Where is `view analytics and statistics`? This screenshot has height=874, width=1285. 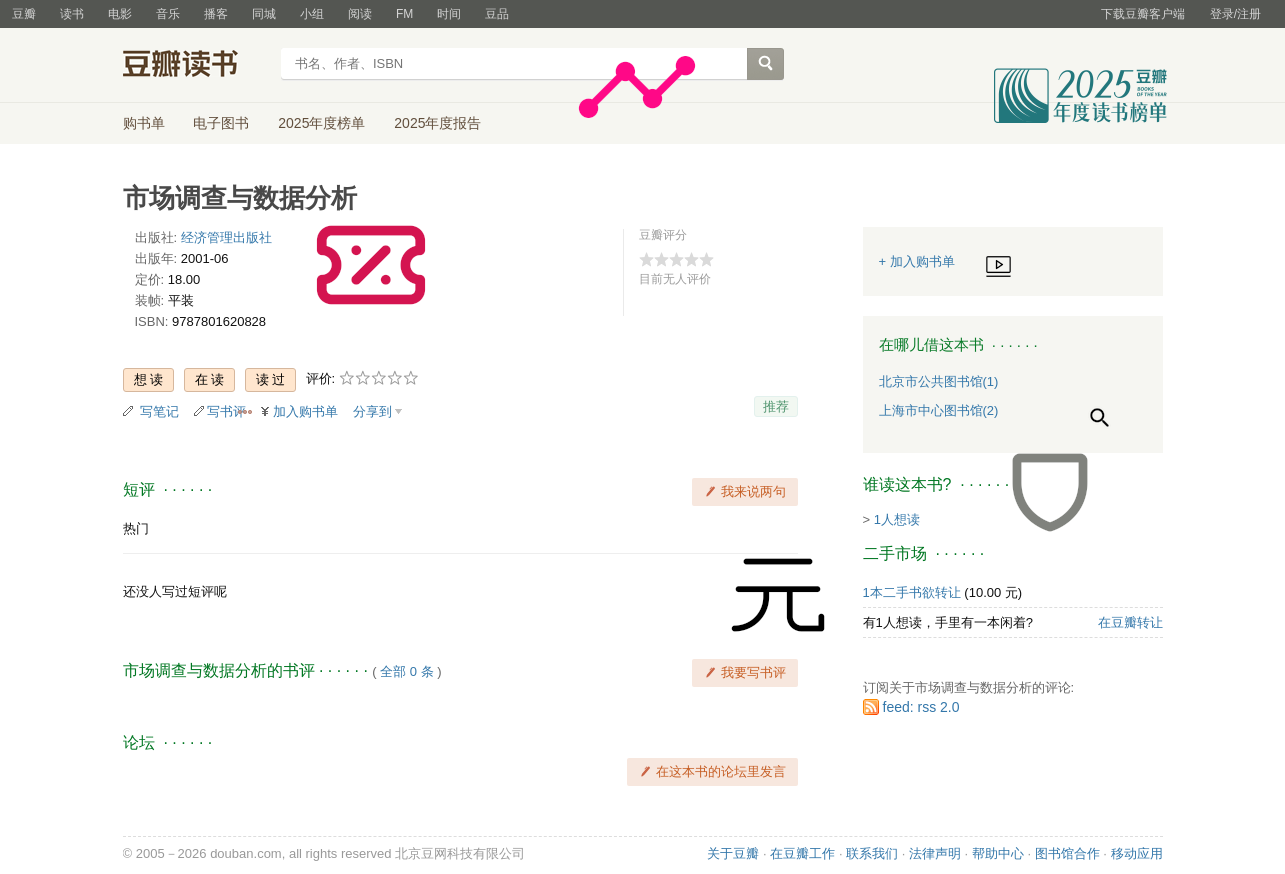
view analytics and statistics is located at coordinates (637, 87).